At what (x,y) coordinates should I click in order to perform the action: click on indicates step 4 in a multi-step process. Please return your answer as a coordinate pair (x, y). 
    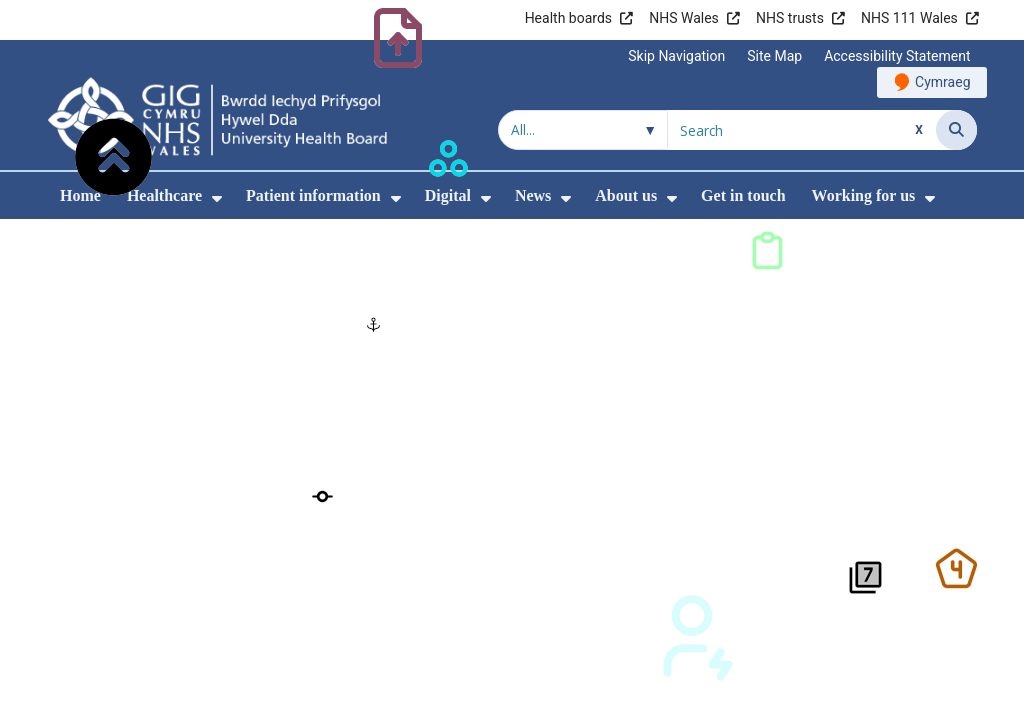
    Looking at the image, I should click on (956, 569).